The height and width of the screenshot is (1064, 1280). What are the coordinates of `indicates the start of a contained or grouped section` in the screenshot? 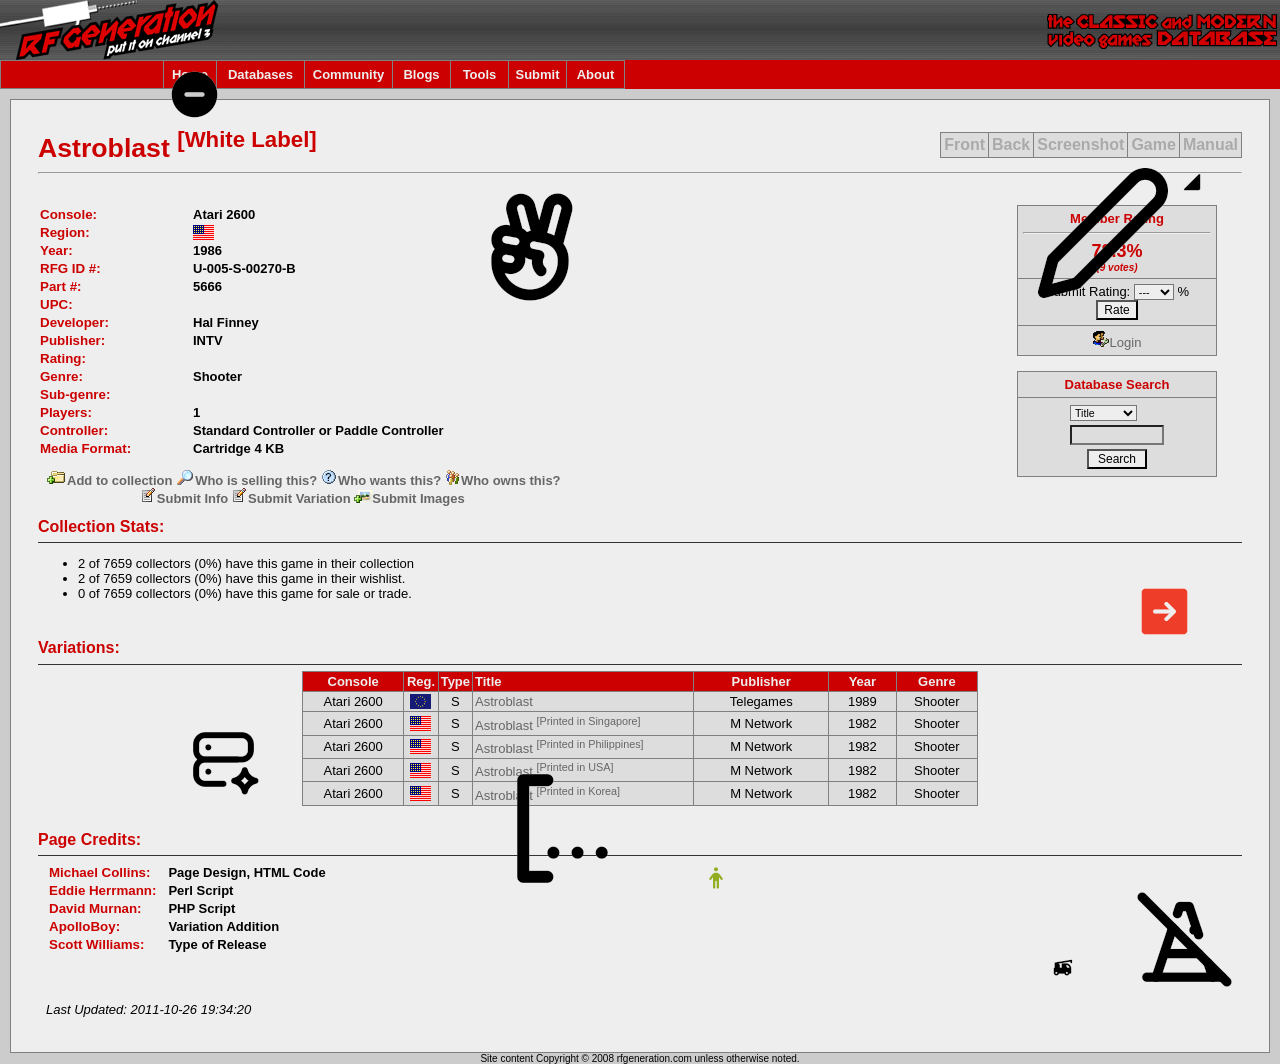 It's located at (565, 828).